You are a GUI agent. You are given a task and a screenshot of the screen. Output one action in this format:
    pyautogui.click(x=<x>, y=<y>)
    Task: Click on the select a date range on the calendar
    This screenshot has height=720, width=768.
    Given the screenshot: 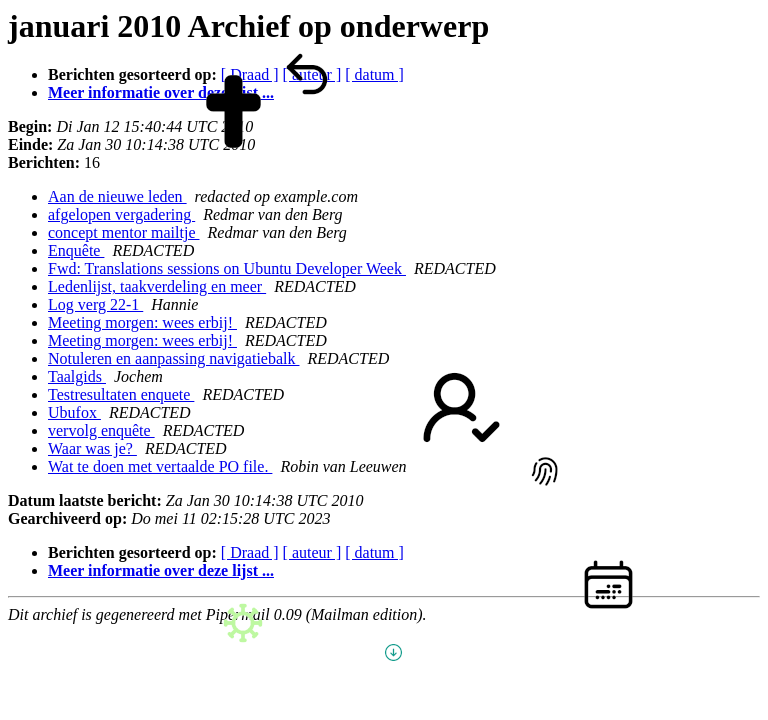 What is the action you would take?
    pyautogui.click(x=608, y=584)
    